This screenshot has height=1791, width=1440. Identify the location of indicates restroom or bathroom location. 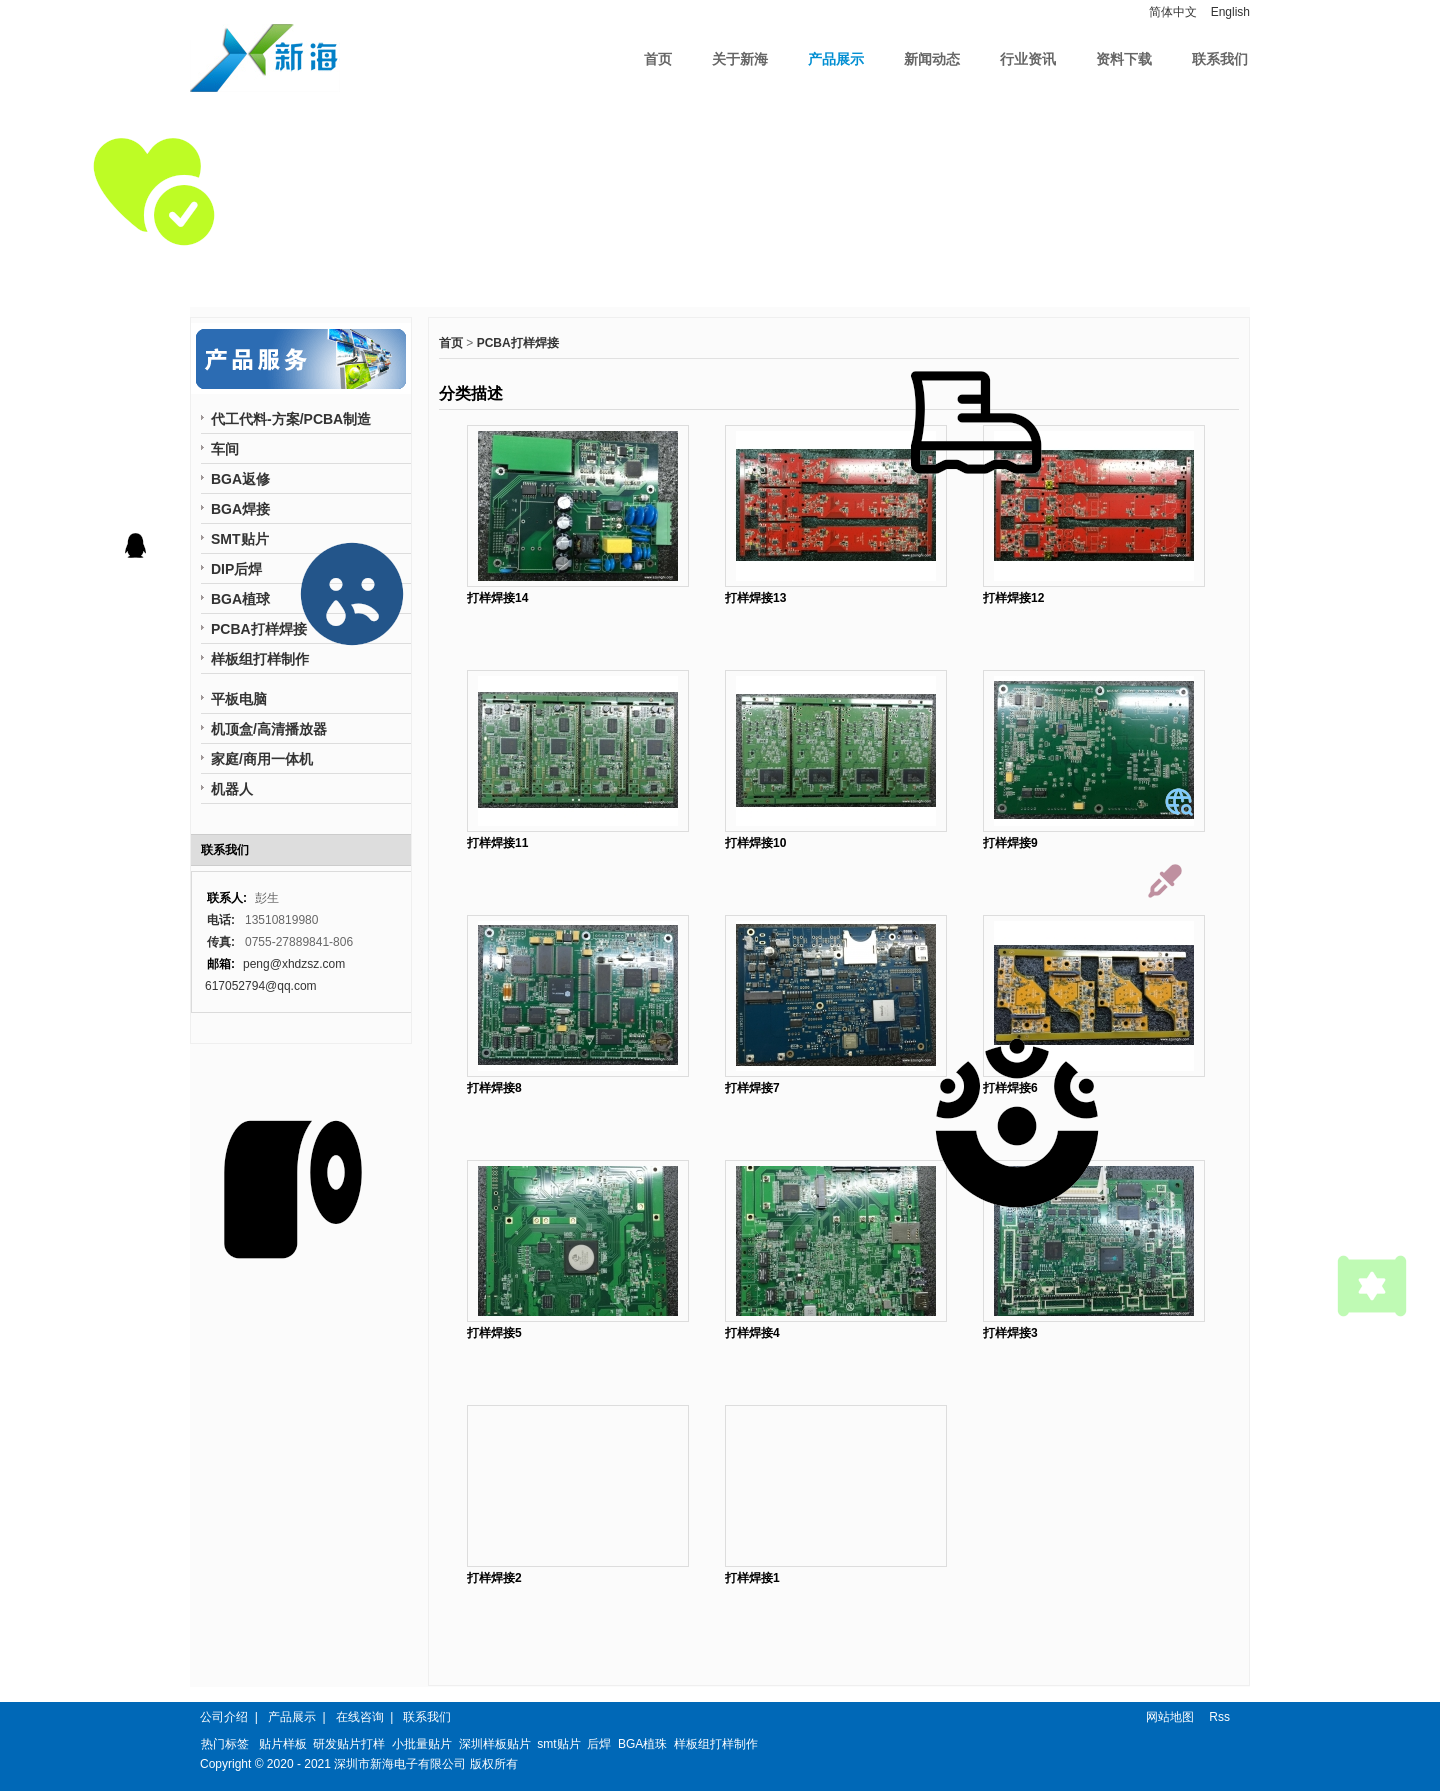
(293, 1181).